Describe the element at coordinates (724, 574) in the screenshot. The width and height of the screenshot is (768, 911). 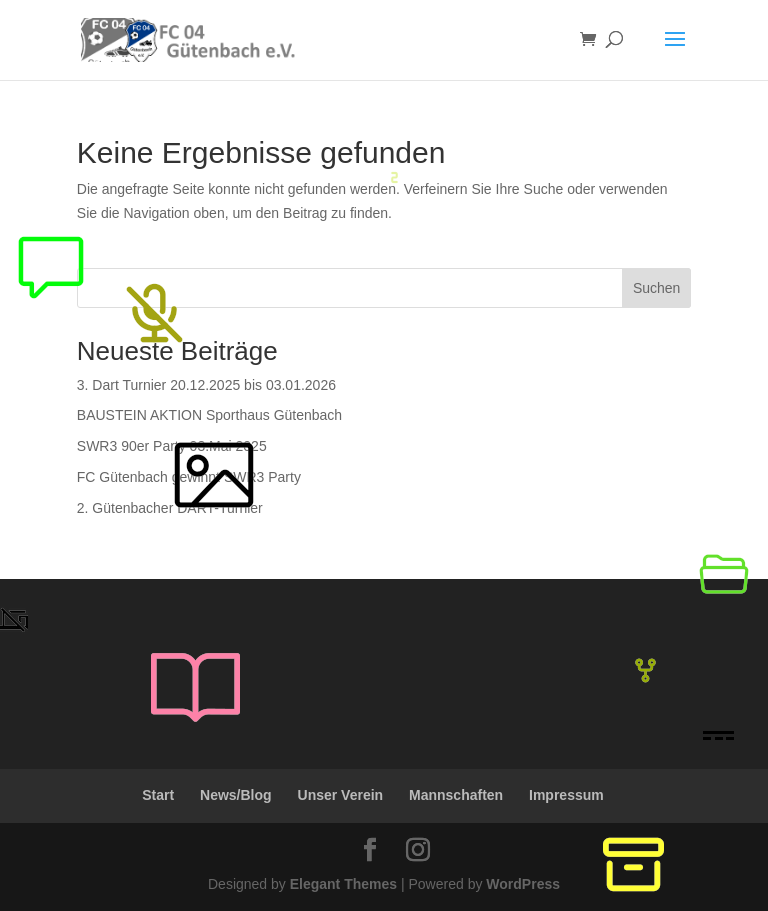
I see `open folder to view contents` at that location.